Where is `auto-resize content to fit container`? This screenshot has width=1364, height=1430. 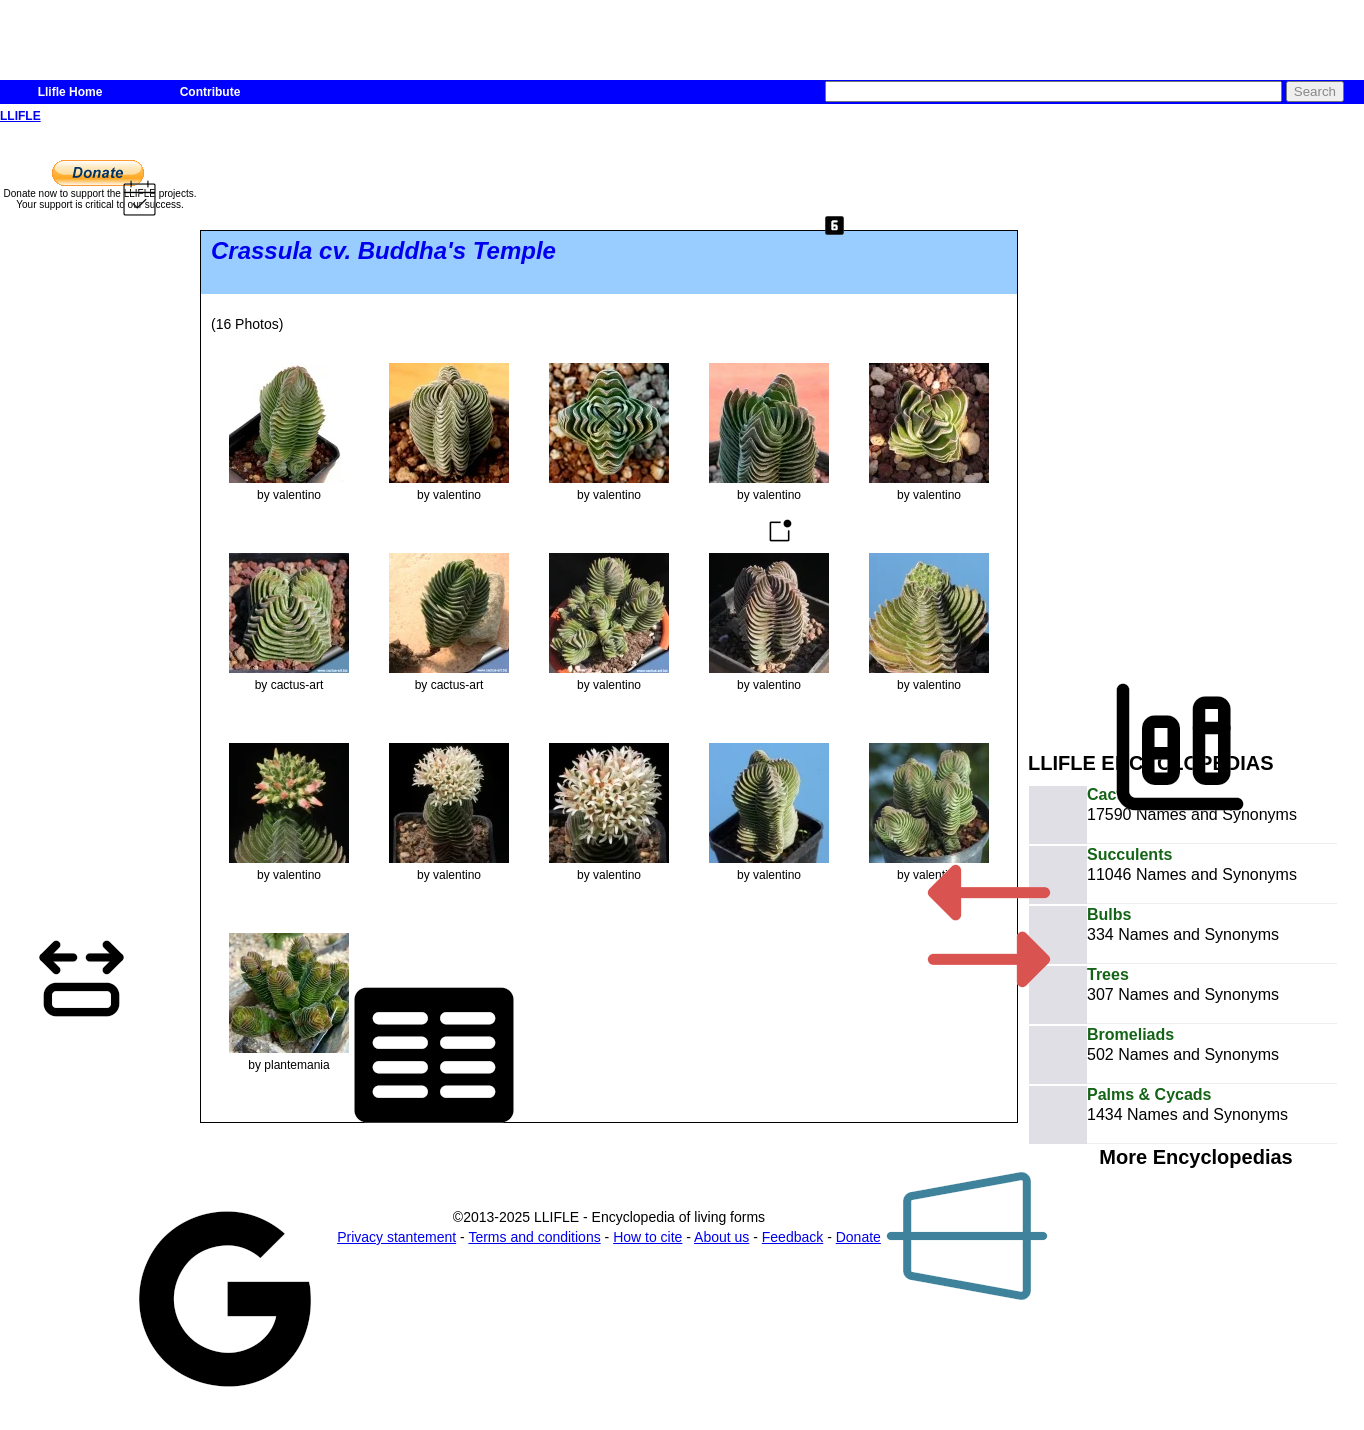
auto-resize content to fit container is located at coordinates (81, 978).